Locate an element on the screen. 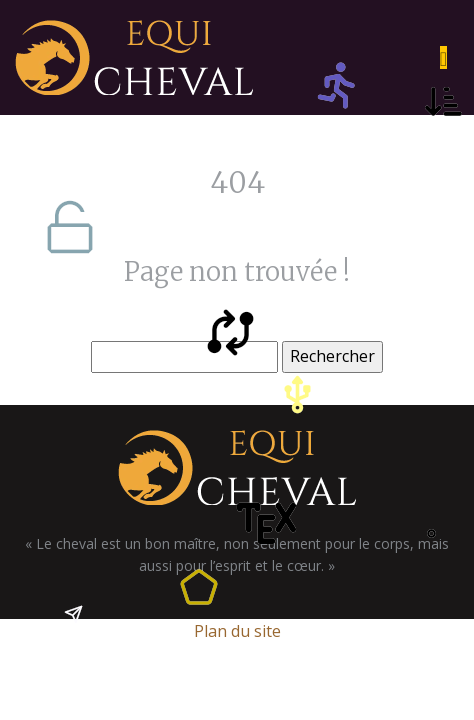  start running or jogging activity is located at coordinates (338, 85).